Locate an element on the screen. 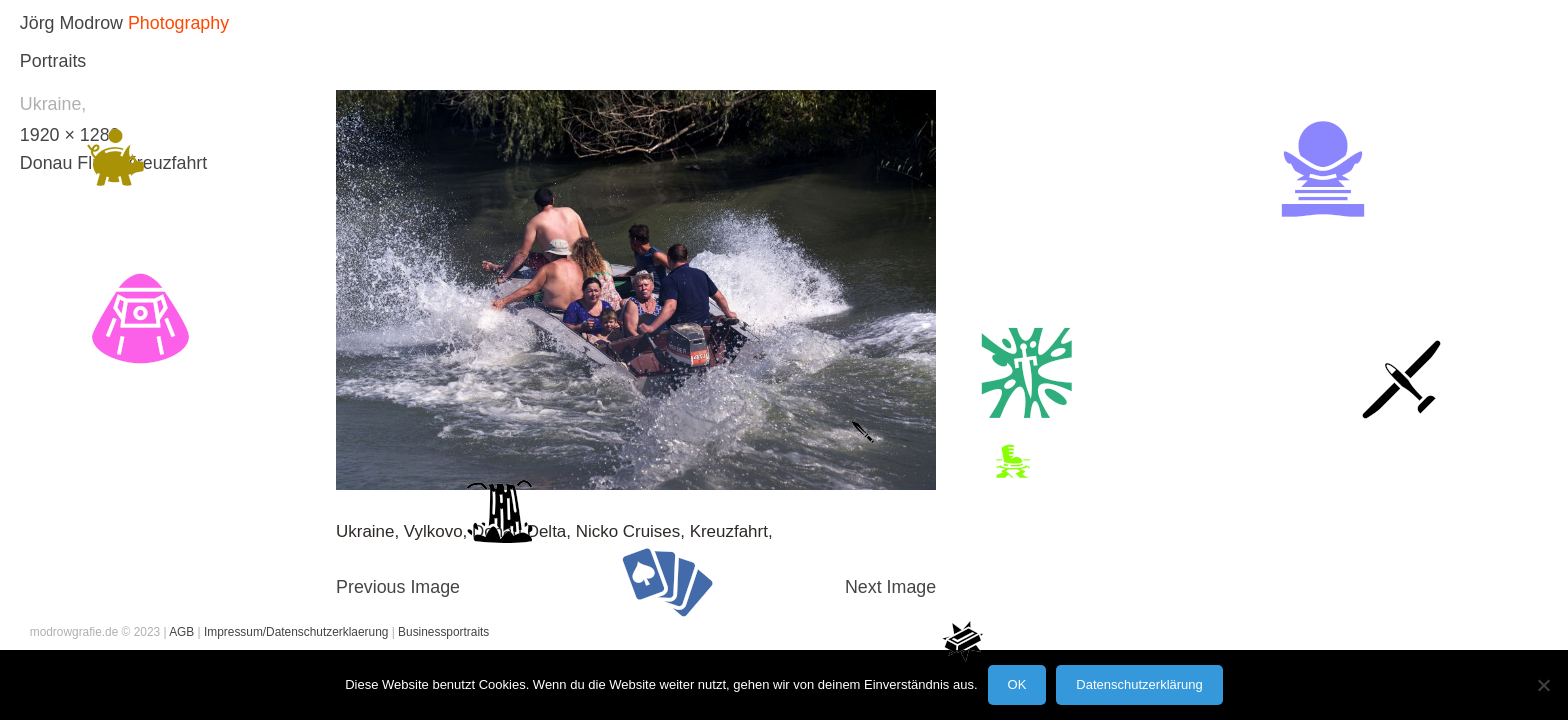  indicates a melting or dissolving weapon effect is located at coordinates (1026, 372).